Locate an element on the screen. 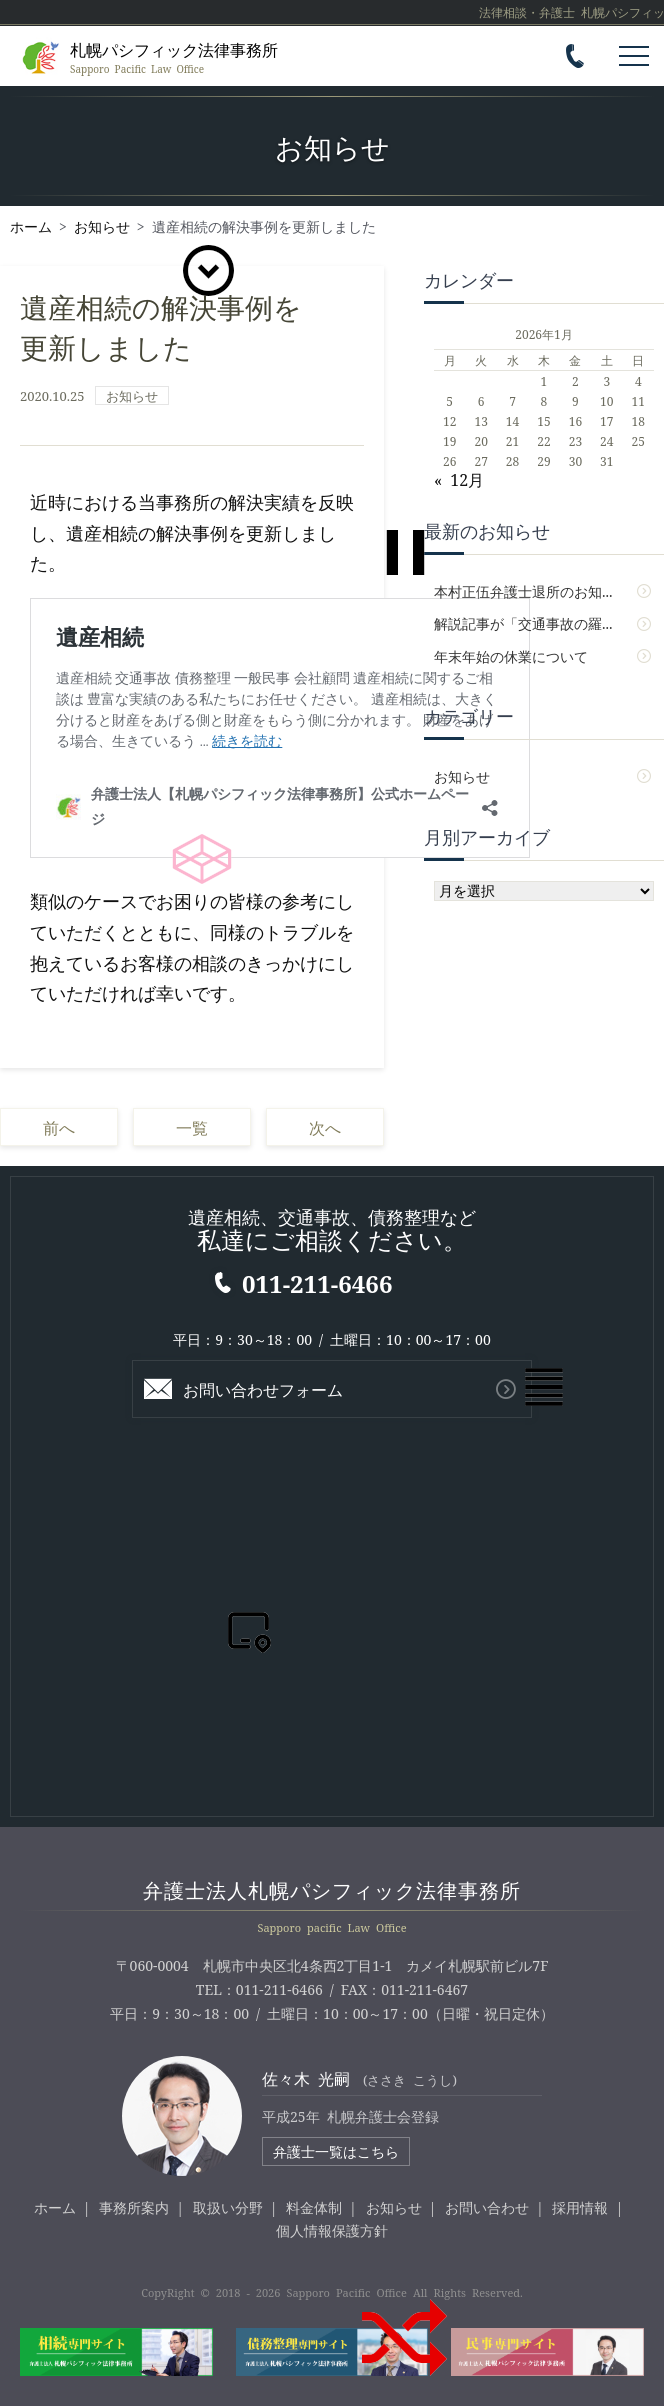 This screenshot has height=2406, width=664. shuffle playlist or queue order is located at coordinates (404, 2337).